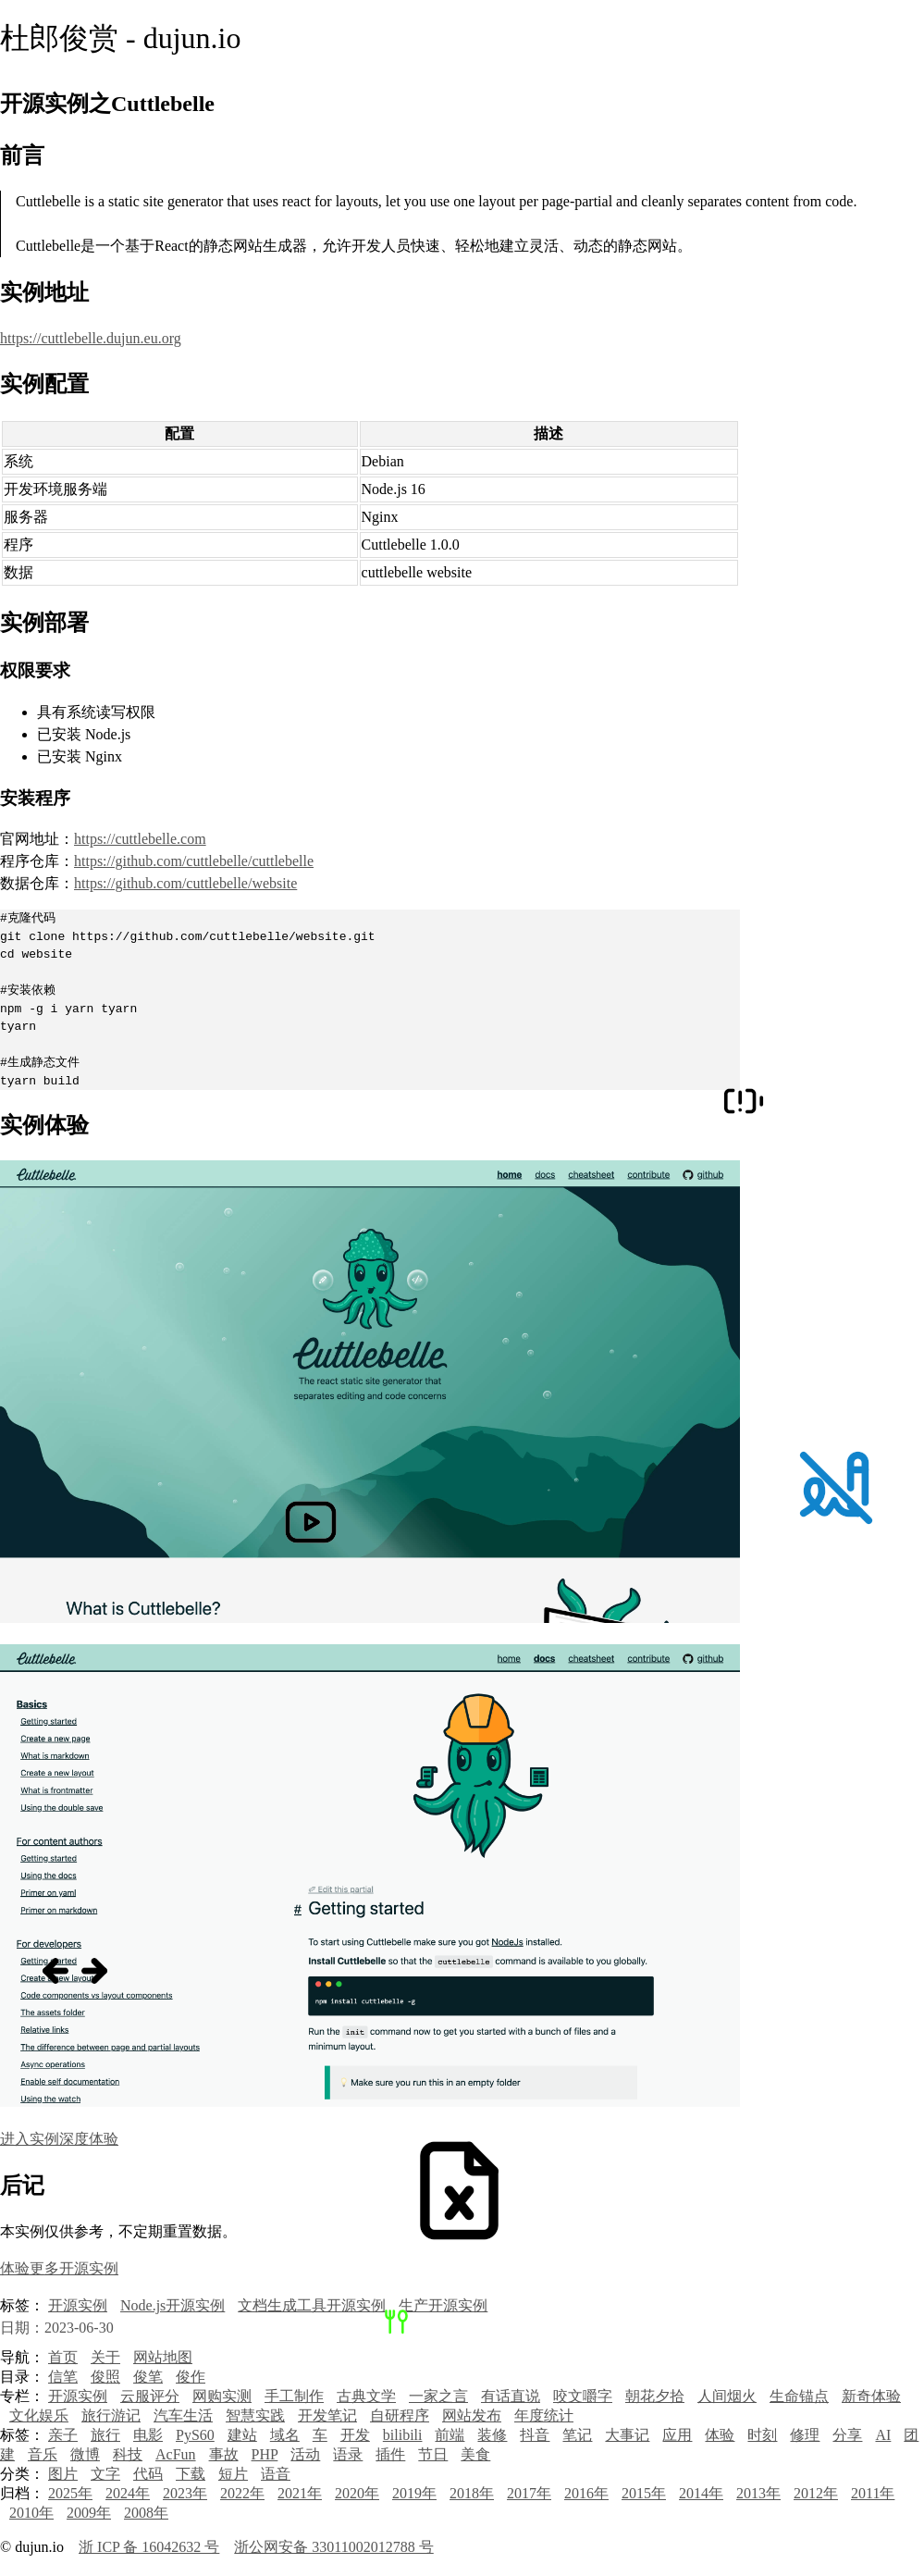 This screenshot has height=2576, width=924. Describe the element at coordinates (459, 2190) in the screenshot. I see `remove or delete a file` at that location.